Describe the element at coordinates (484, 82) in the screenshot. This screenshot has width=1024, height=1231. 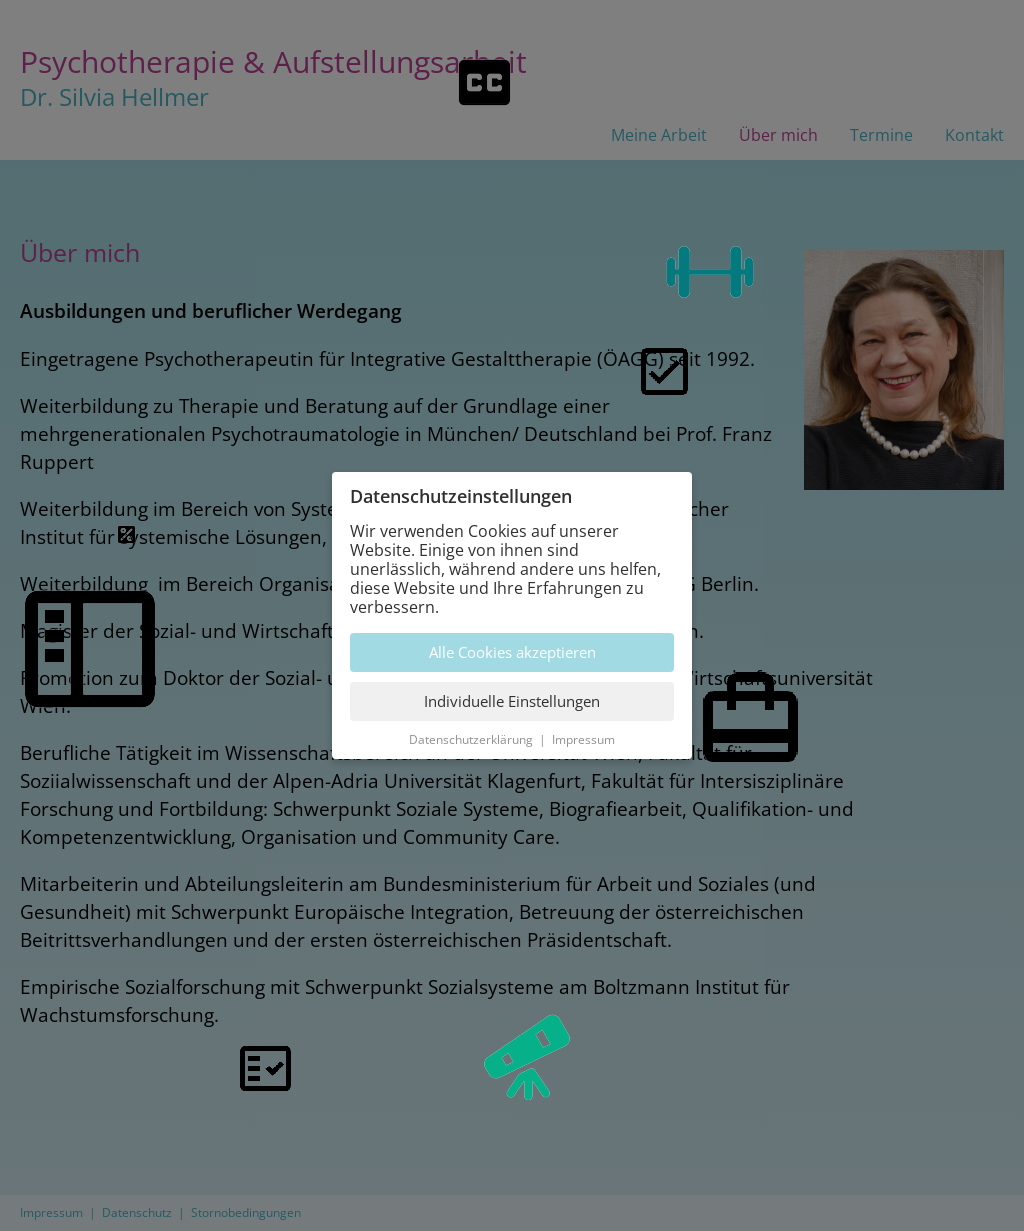
I see `toggle closed captions on video` at that location.